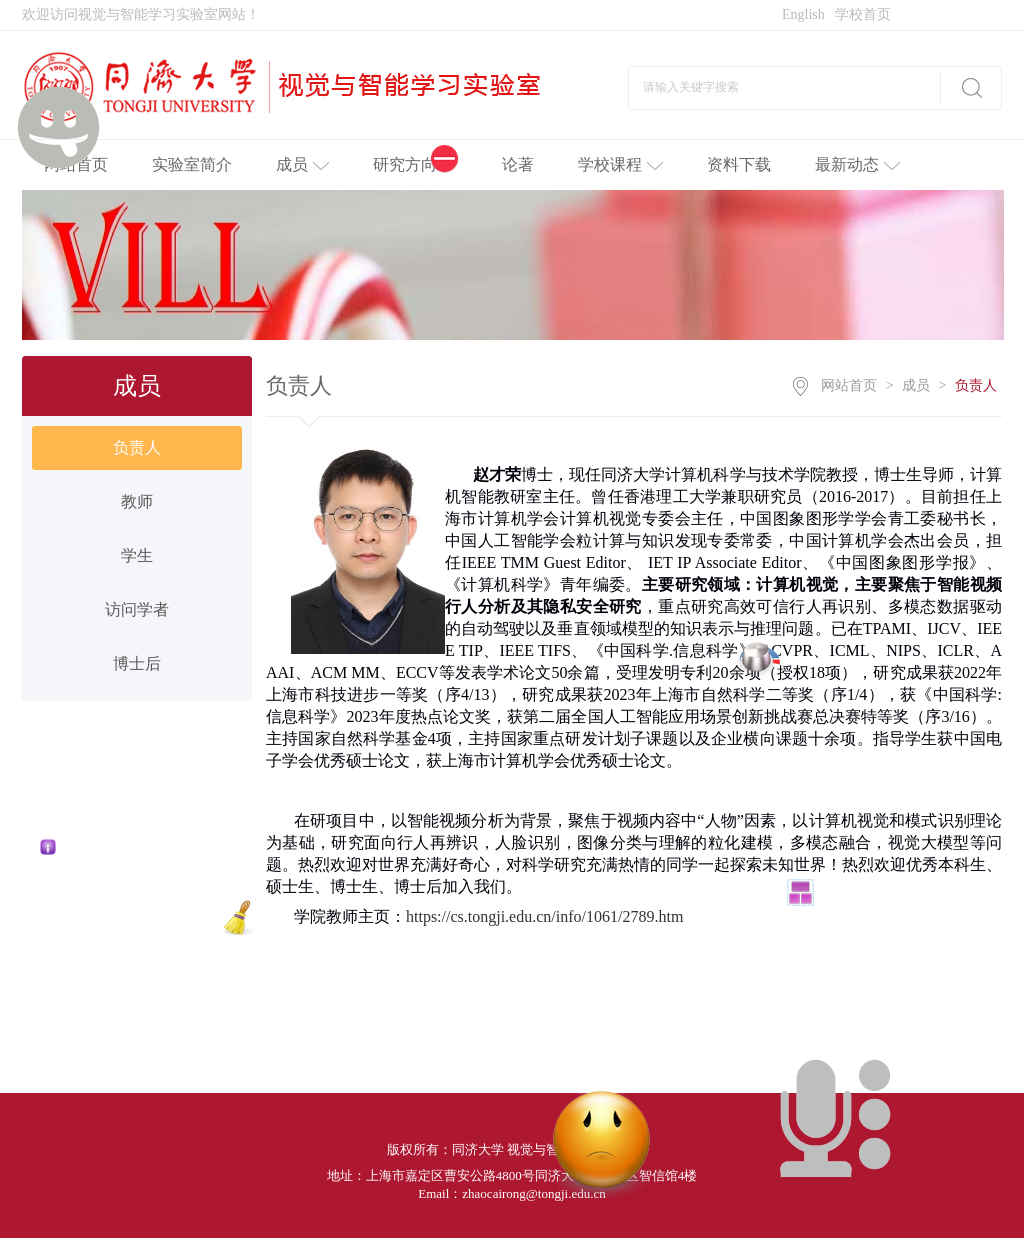 Image resolution: width=1024 pixels, height=1238 pixels. What do you see at coordinates (800, 892) in the screenshot?
I see `select all items in the current view` at bounding box center [800, 892].